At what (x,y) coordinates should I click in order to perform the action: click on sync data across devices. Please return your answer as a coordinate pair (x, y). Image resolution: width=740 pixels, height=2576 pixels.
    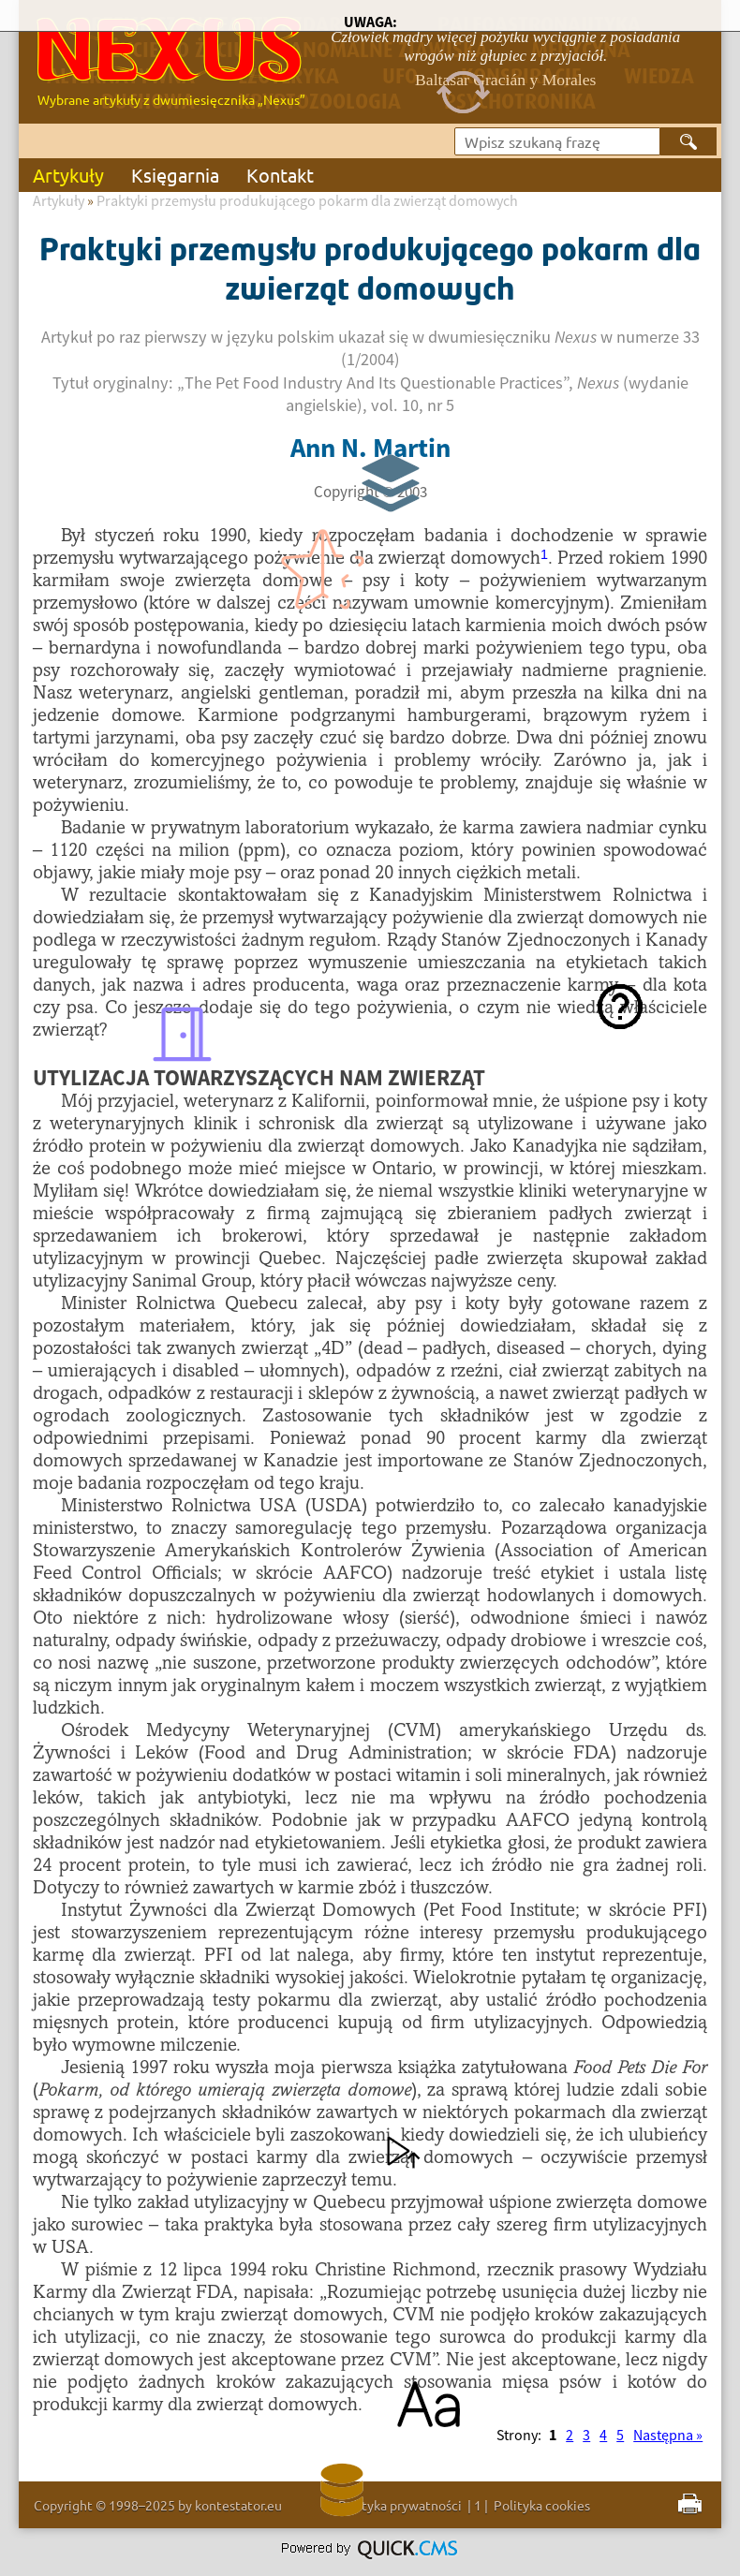
    Looking at the image, I should click on (463, 92).